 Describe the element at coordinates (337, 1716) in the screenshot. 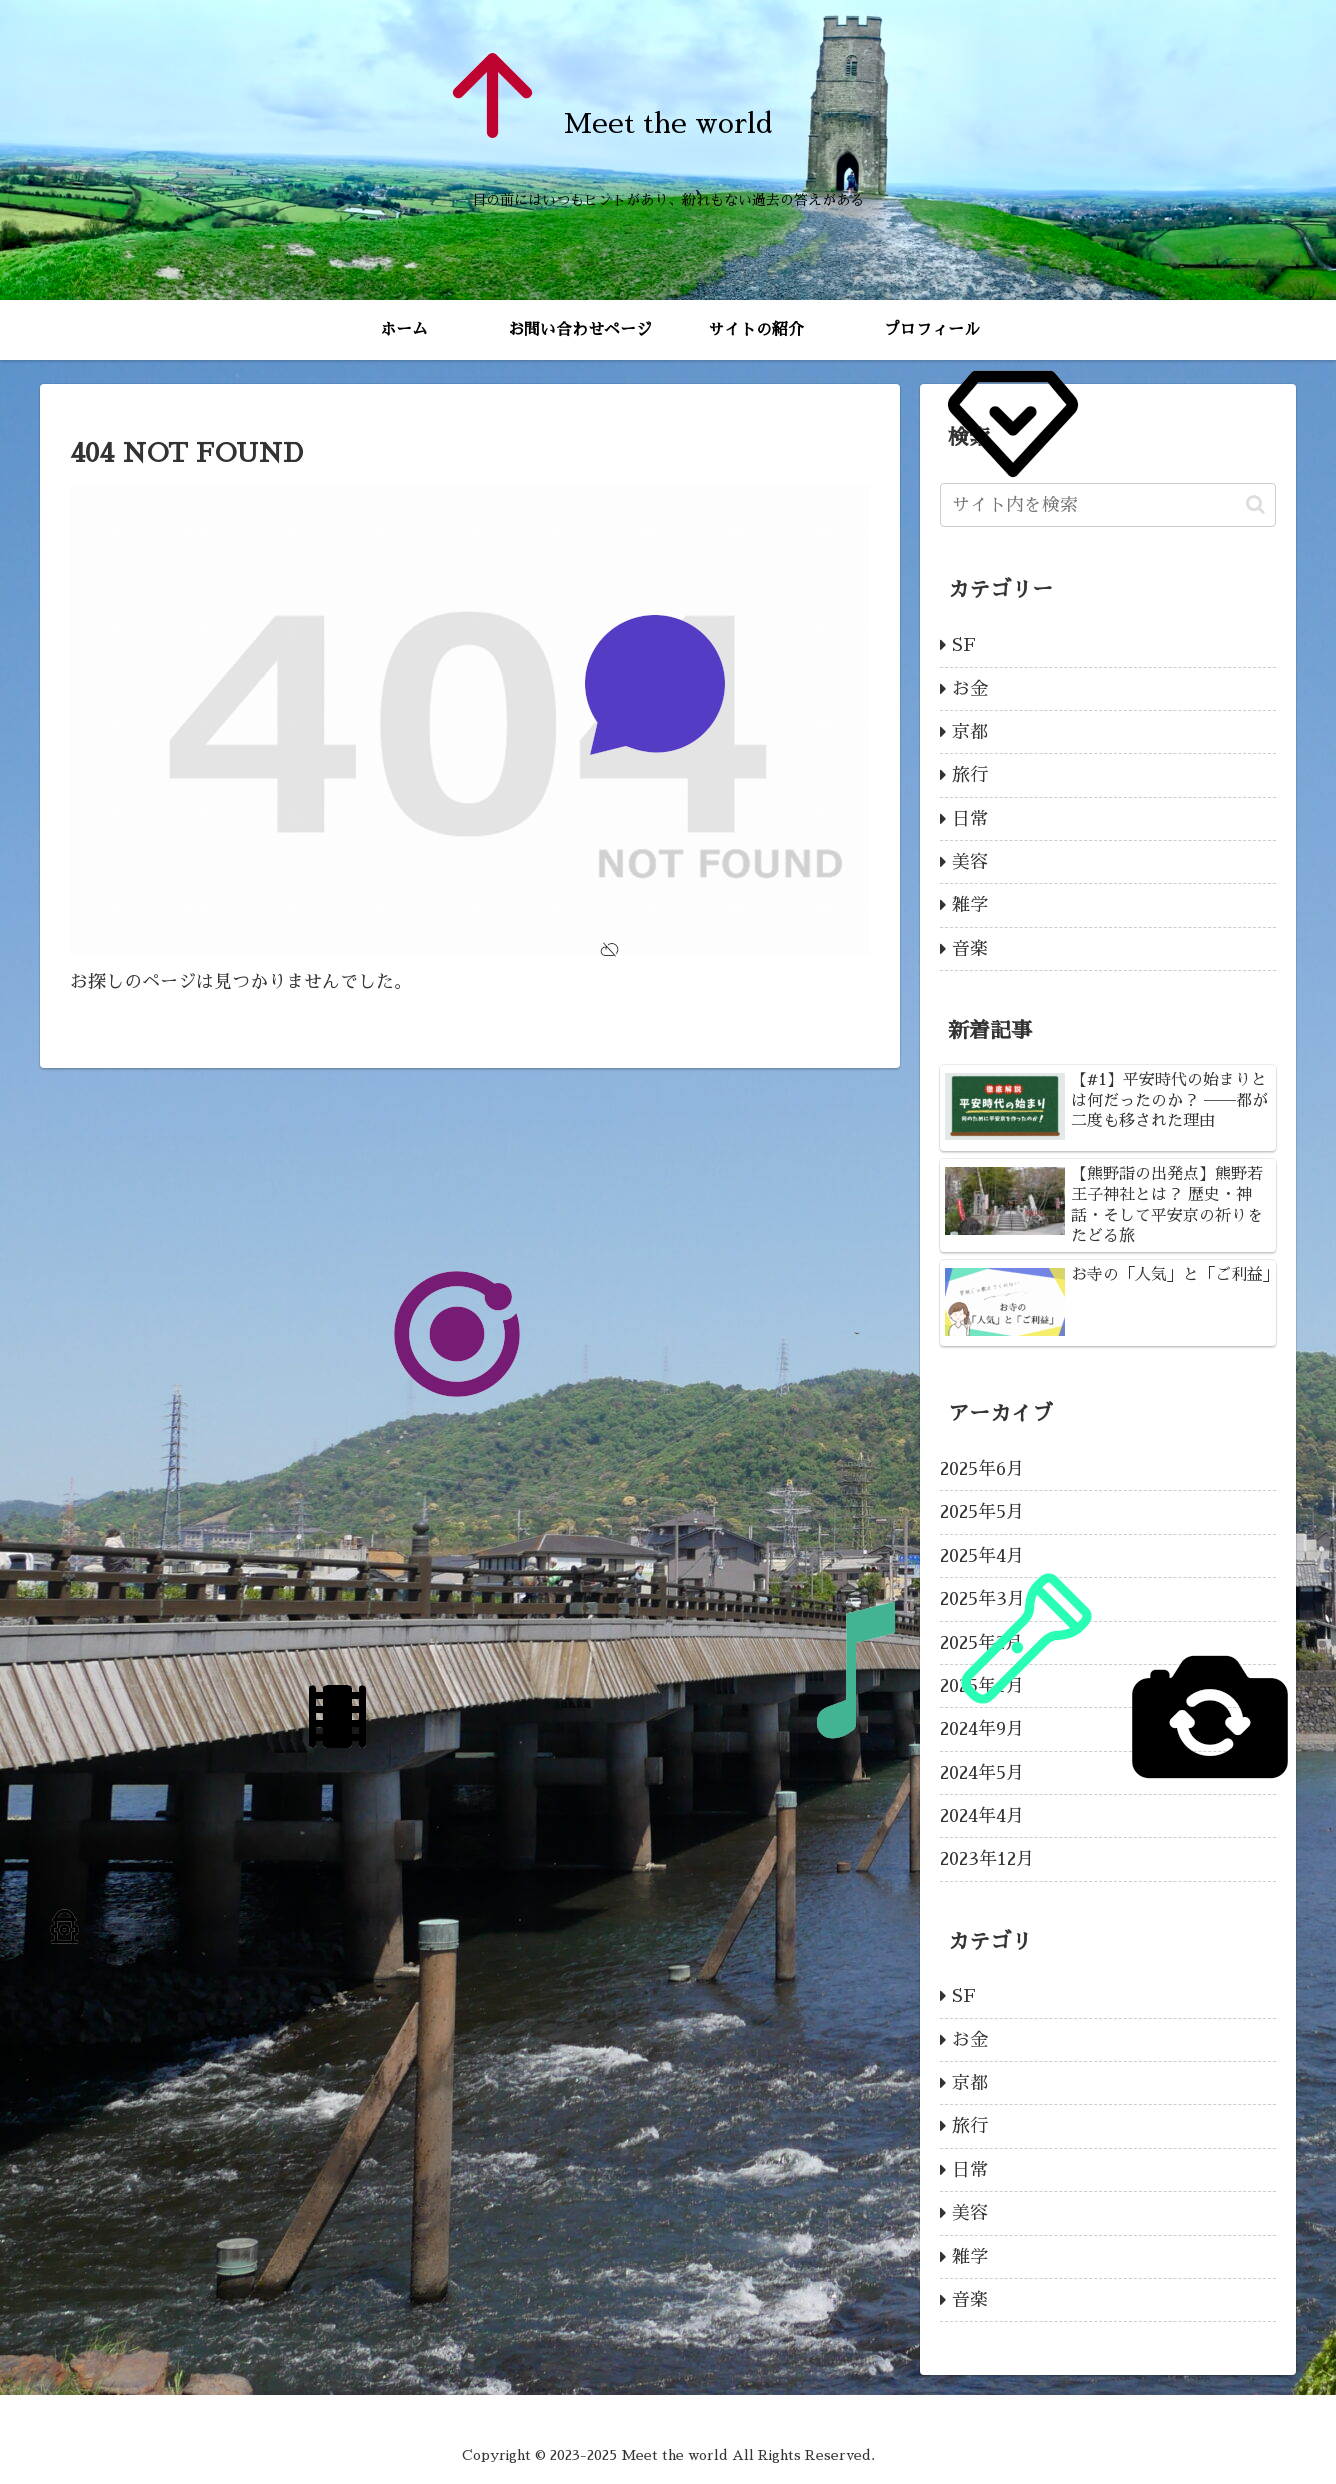

I see `browse local movies or theaters nearby` at that location.